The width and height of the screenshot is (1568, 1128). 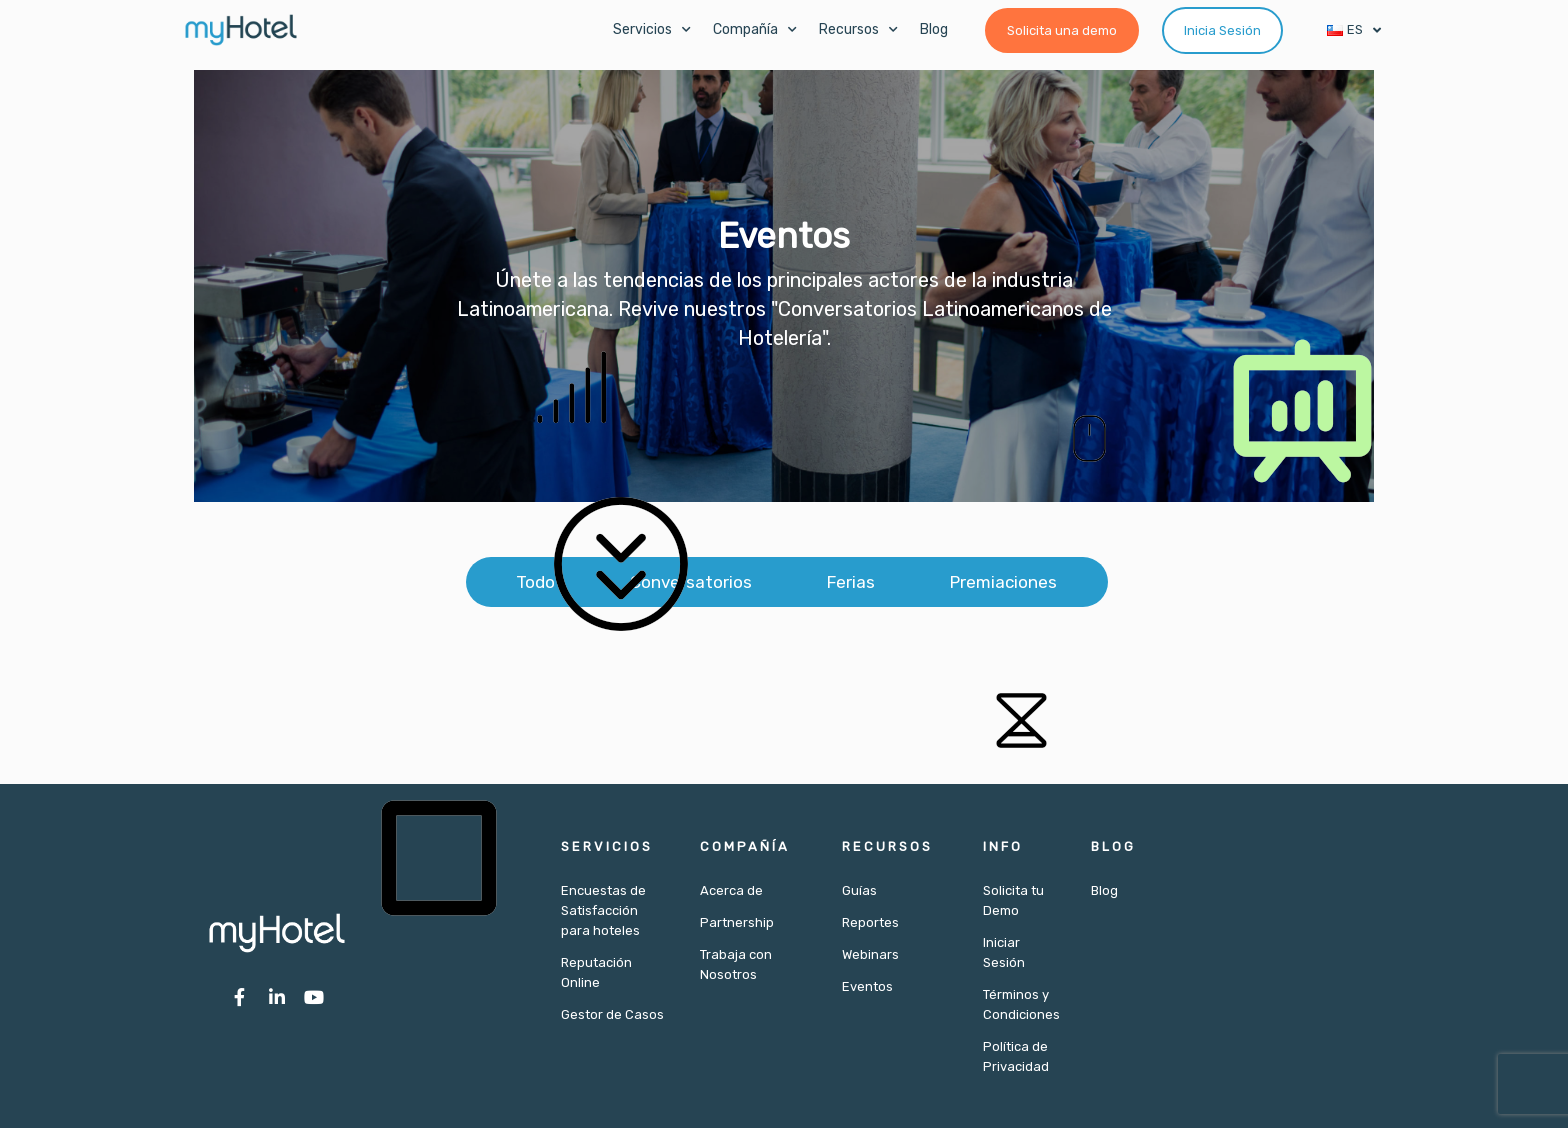 What do you see at coordinates (1089, 438) in the screenshot?
I see `indicates mouse input device` at bounding box center [1089, 438].